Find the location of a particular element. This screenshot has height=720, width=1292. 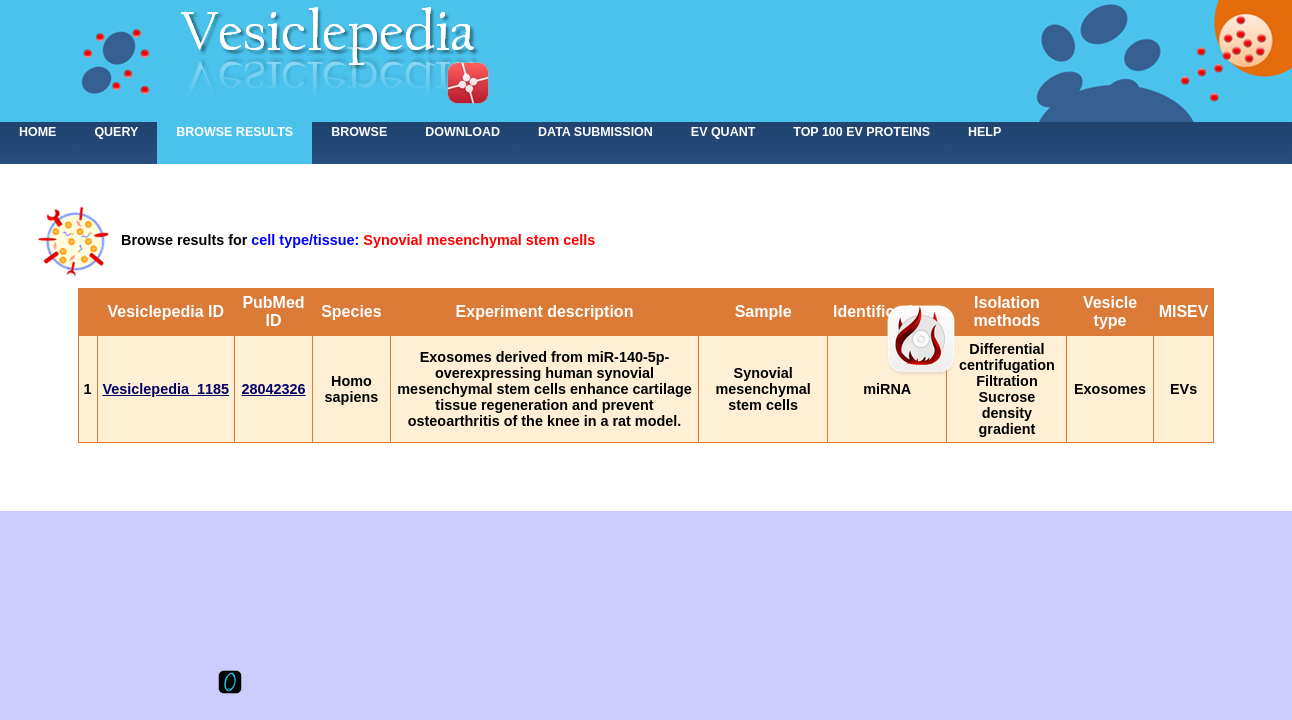

open the portal app is located at coordinates (230, 682).